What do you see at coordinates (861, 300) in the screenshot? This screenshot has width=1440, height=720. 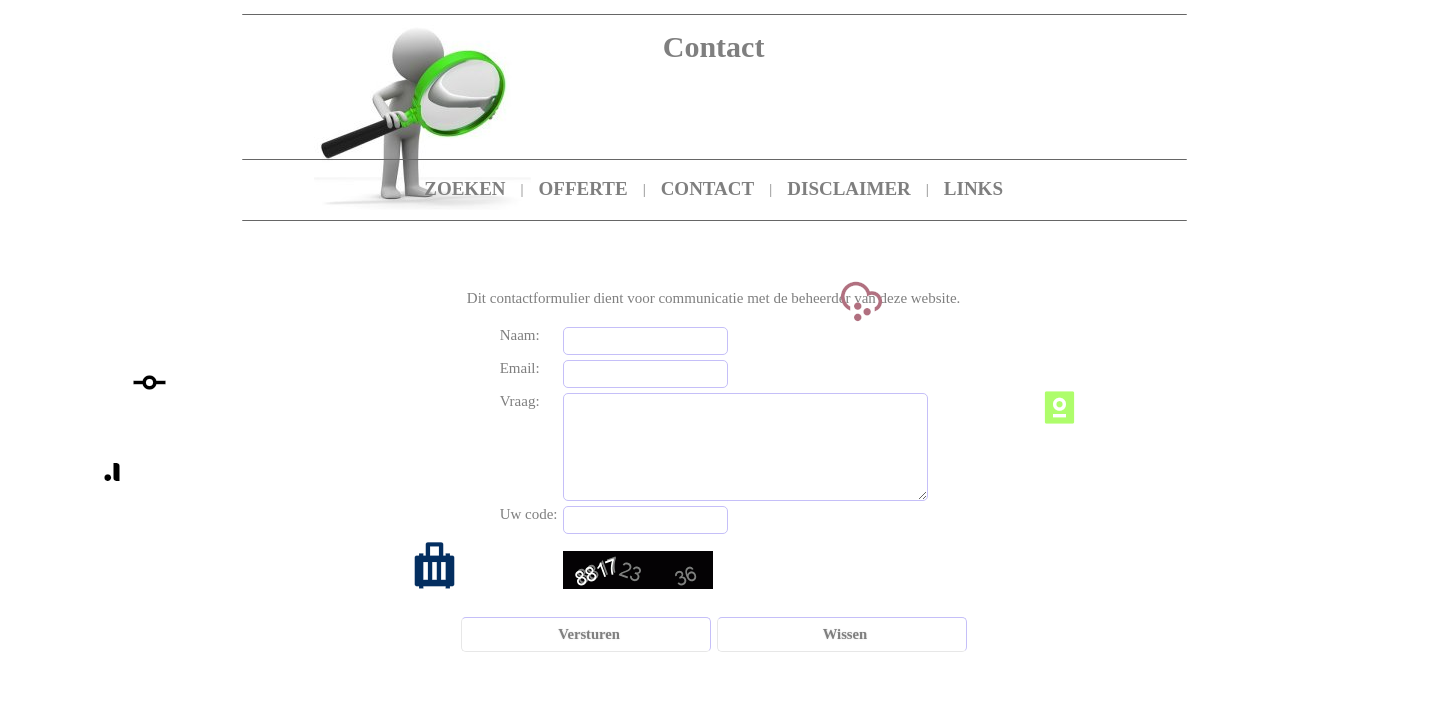 I see `indicates hail weather conditions` at bounding box center [861, 300].